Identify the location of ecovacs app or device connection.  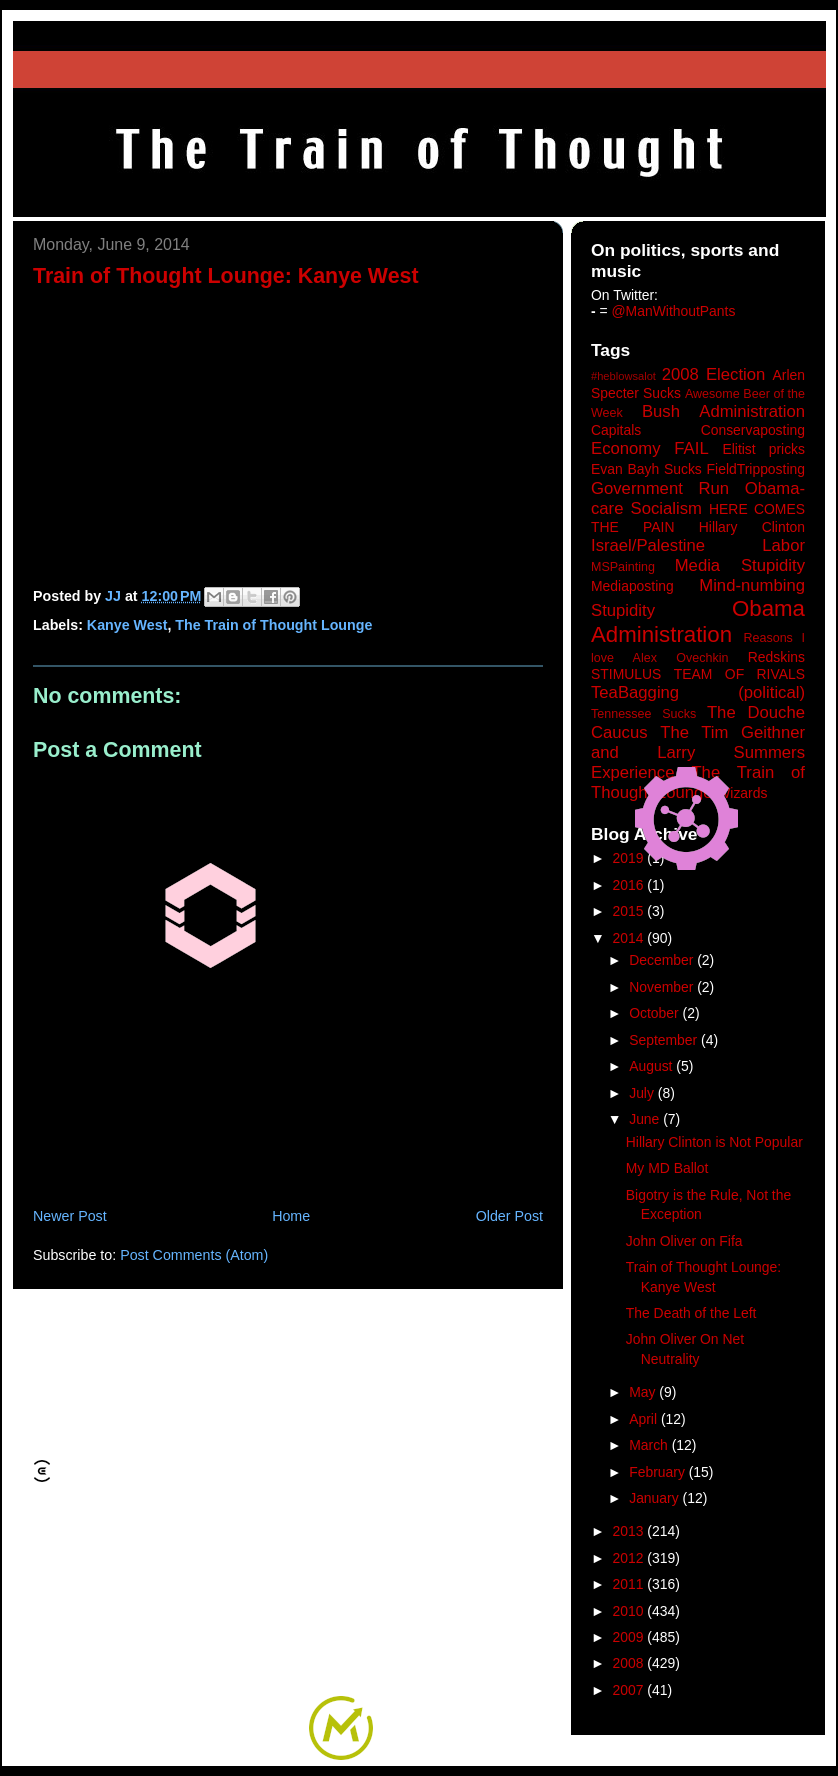
(42, 1471).